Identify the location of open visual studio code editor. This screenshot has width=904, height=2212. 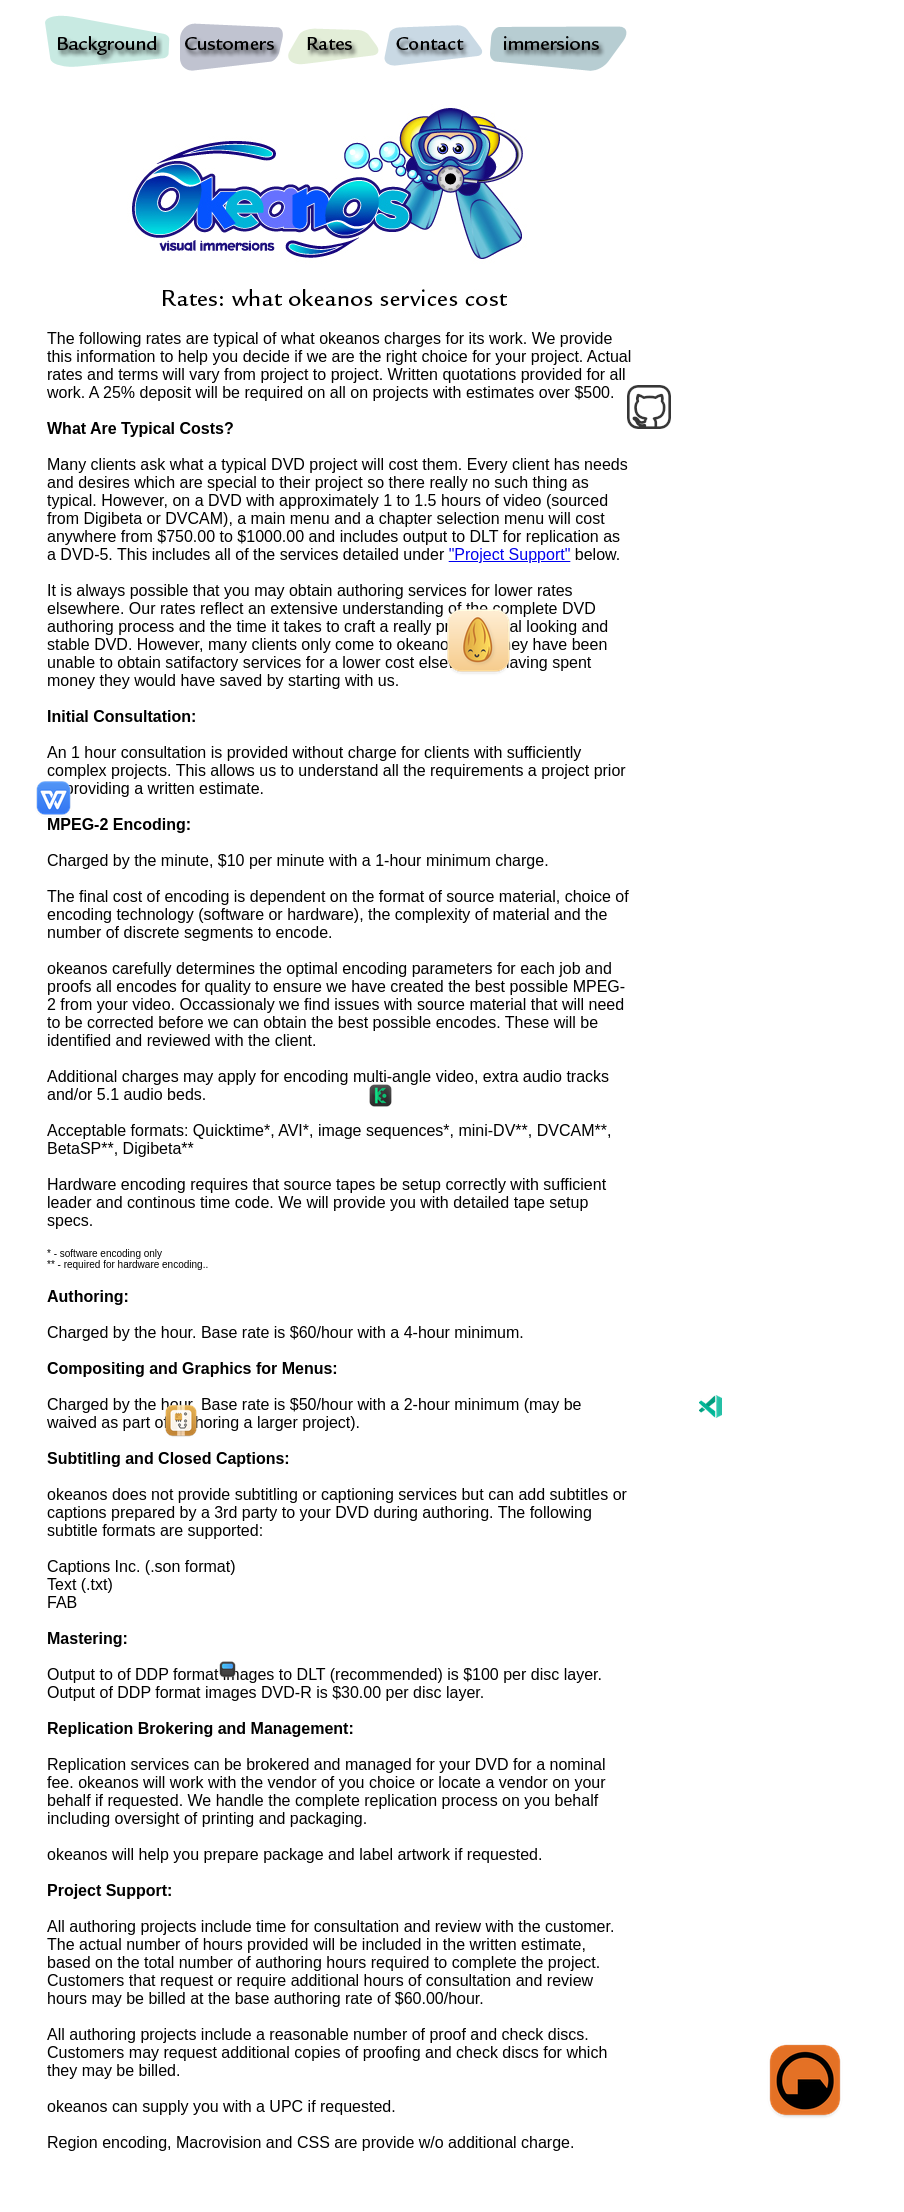
(710, 1406).